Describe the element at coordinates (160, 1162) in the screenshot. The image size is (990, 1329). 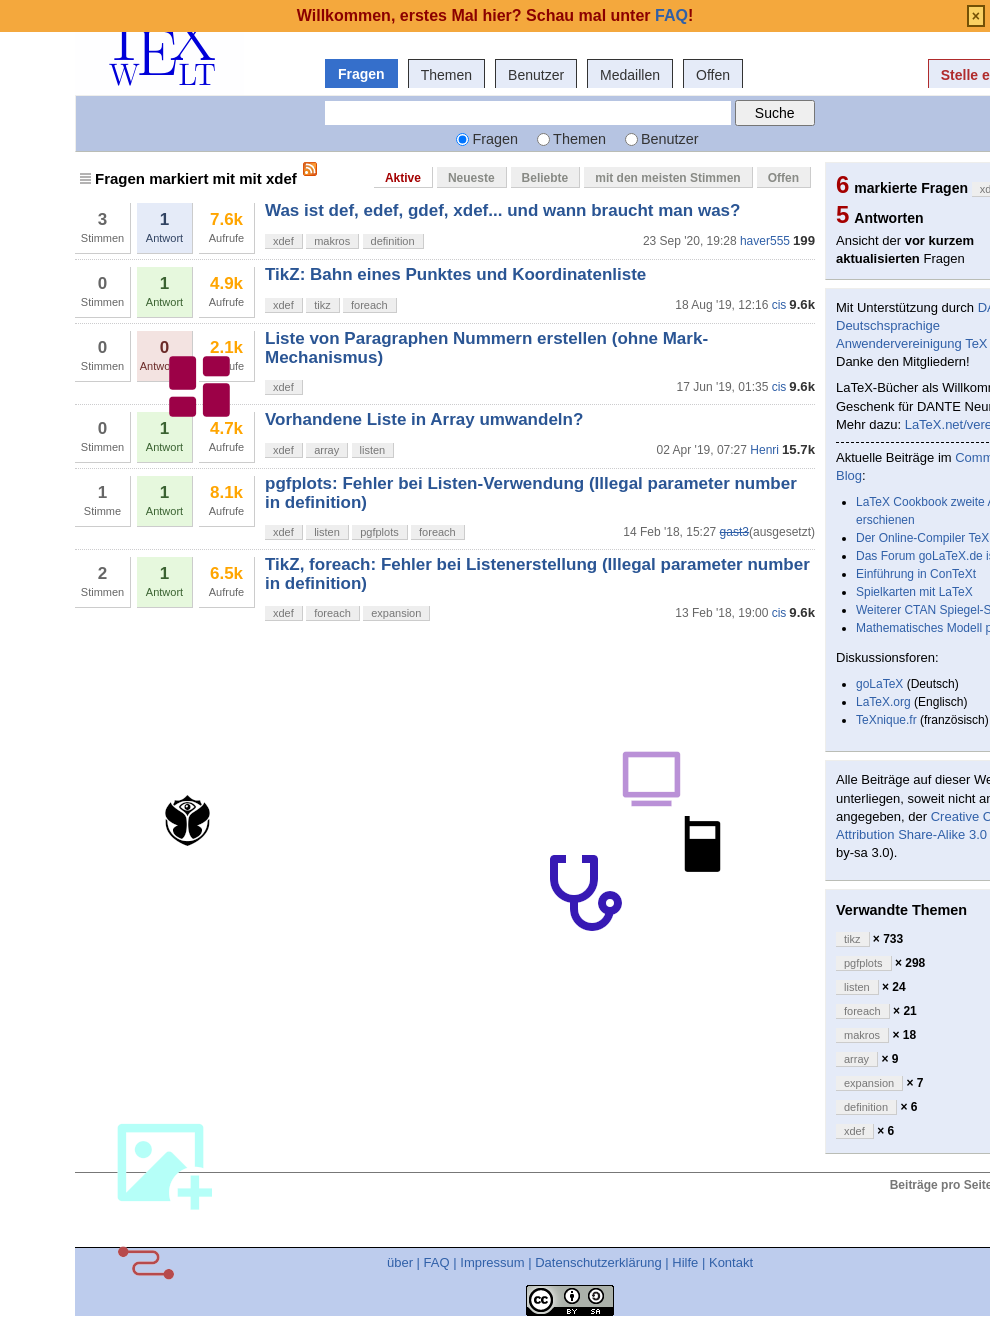
I see `add a new image or photo` at that location.